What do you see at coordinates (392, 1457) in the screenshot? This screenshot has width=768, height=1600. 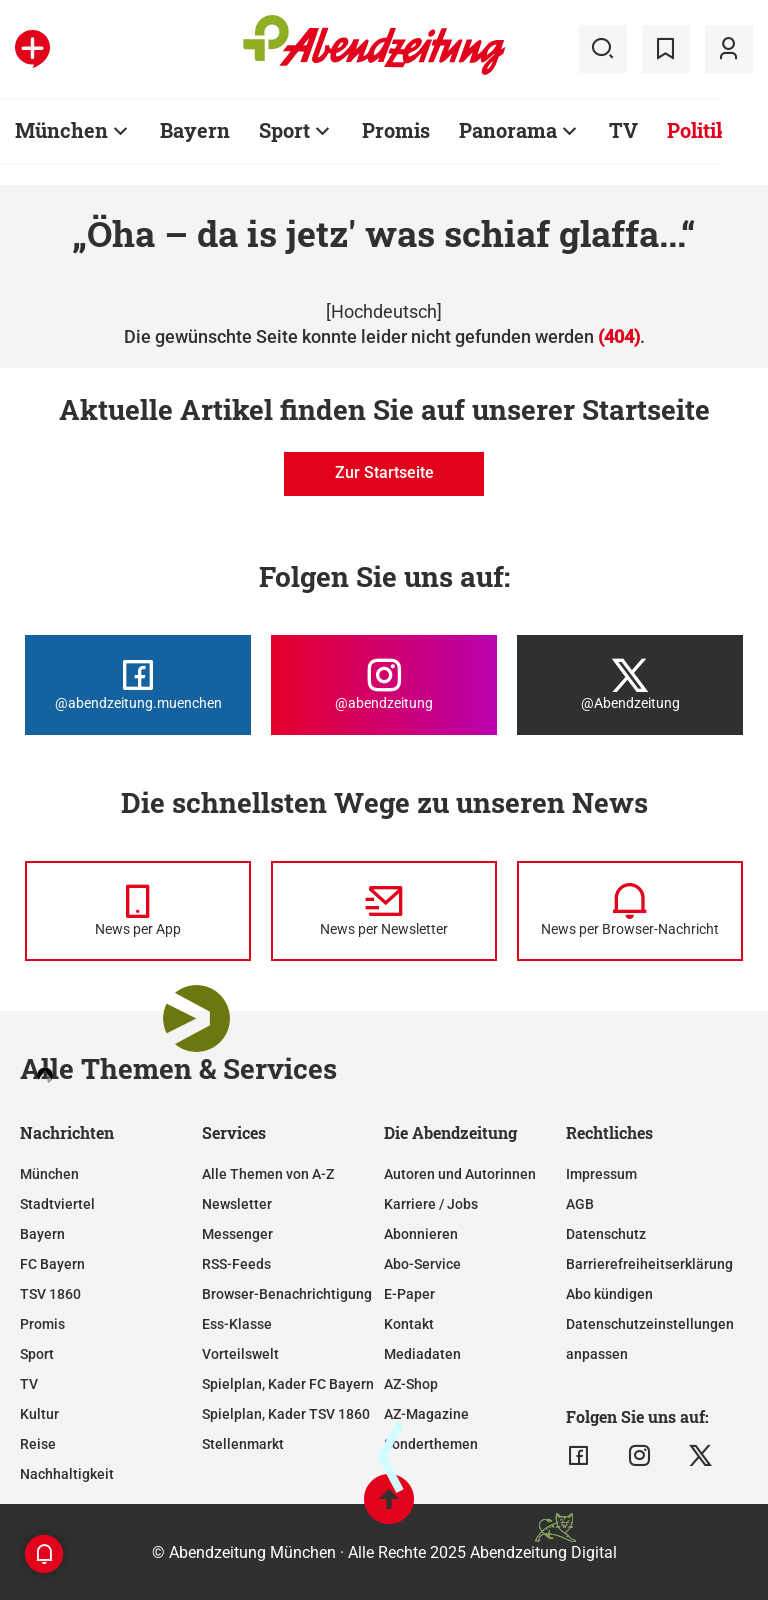 I see `go back to the previous screen` at bounding box center [392, 1457].